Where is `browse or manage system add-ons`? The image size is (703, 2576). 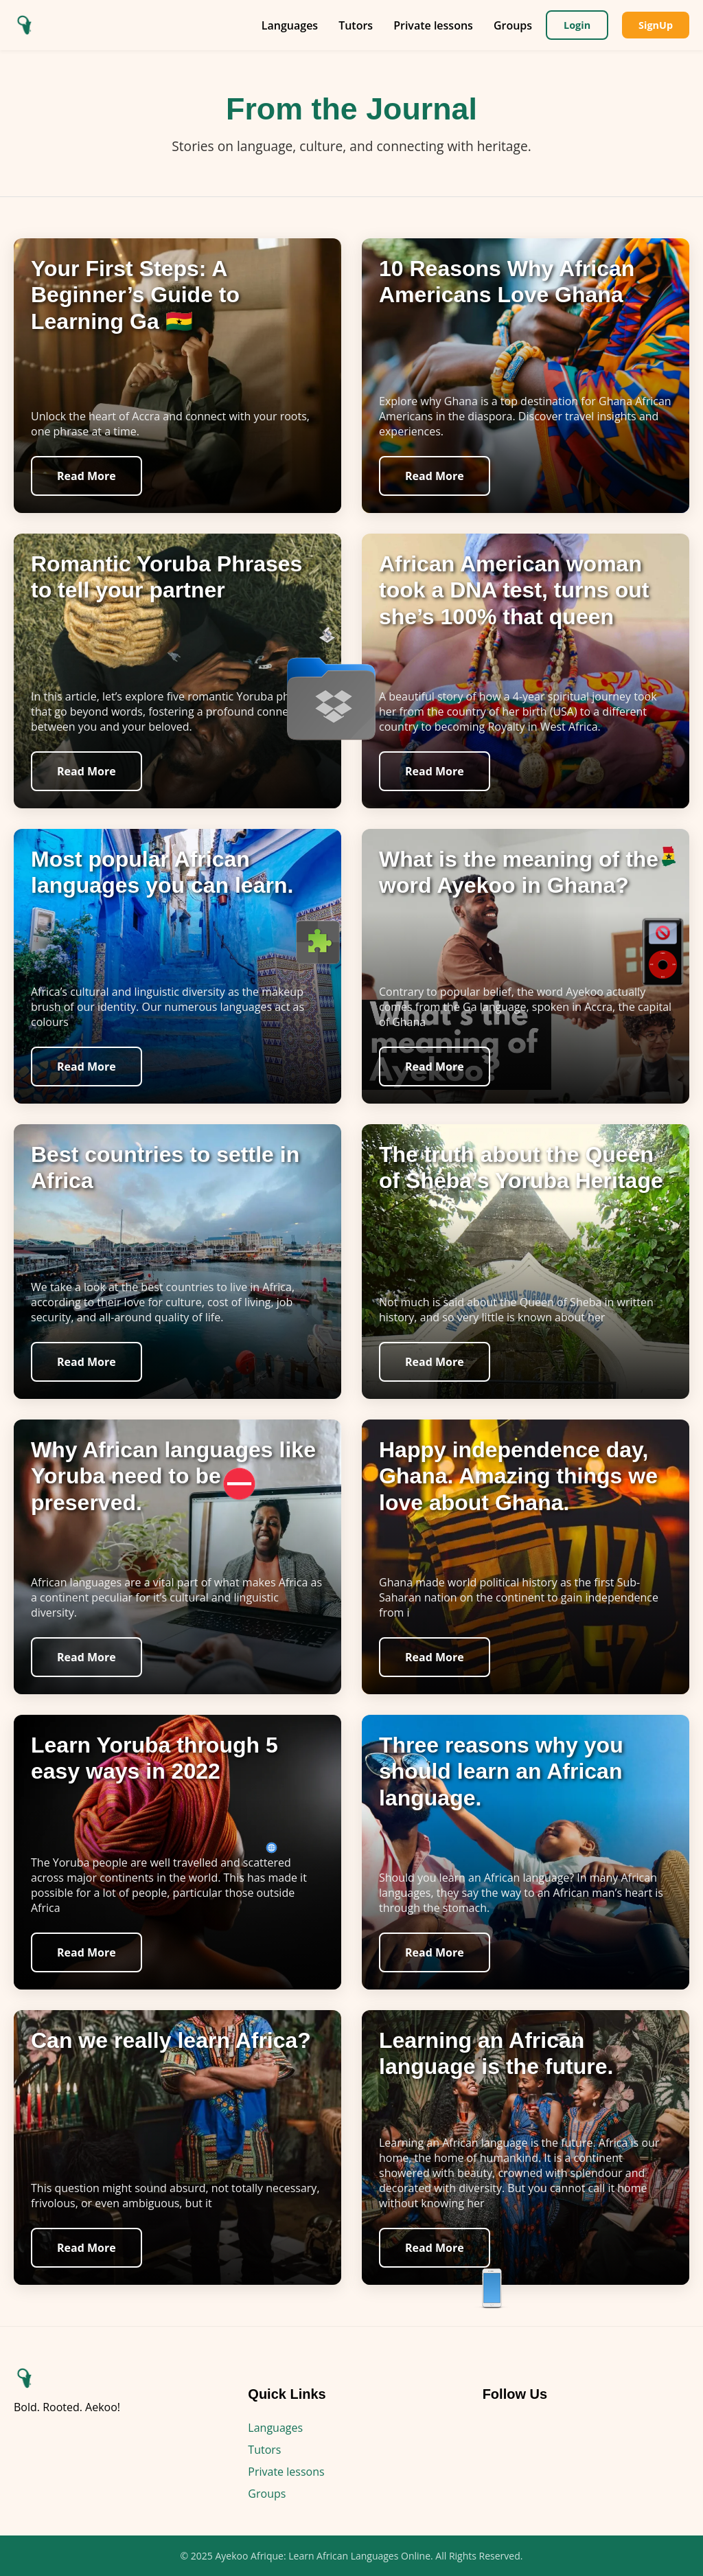
browse or manage system add-ons is located at coordinates (318, 942).